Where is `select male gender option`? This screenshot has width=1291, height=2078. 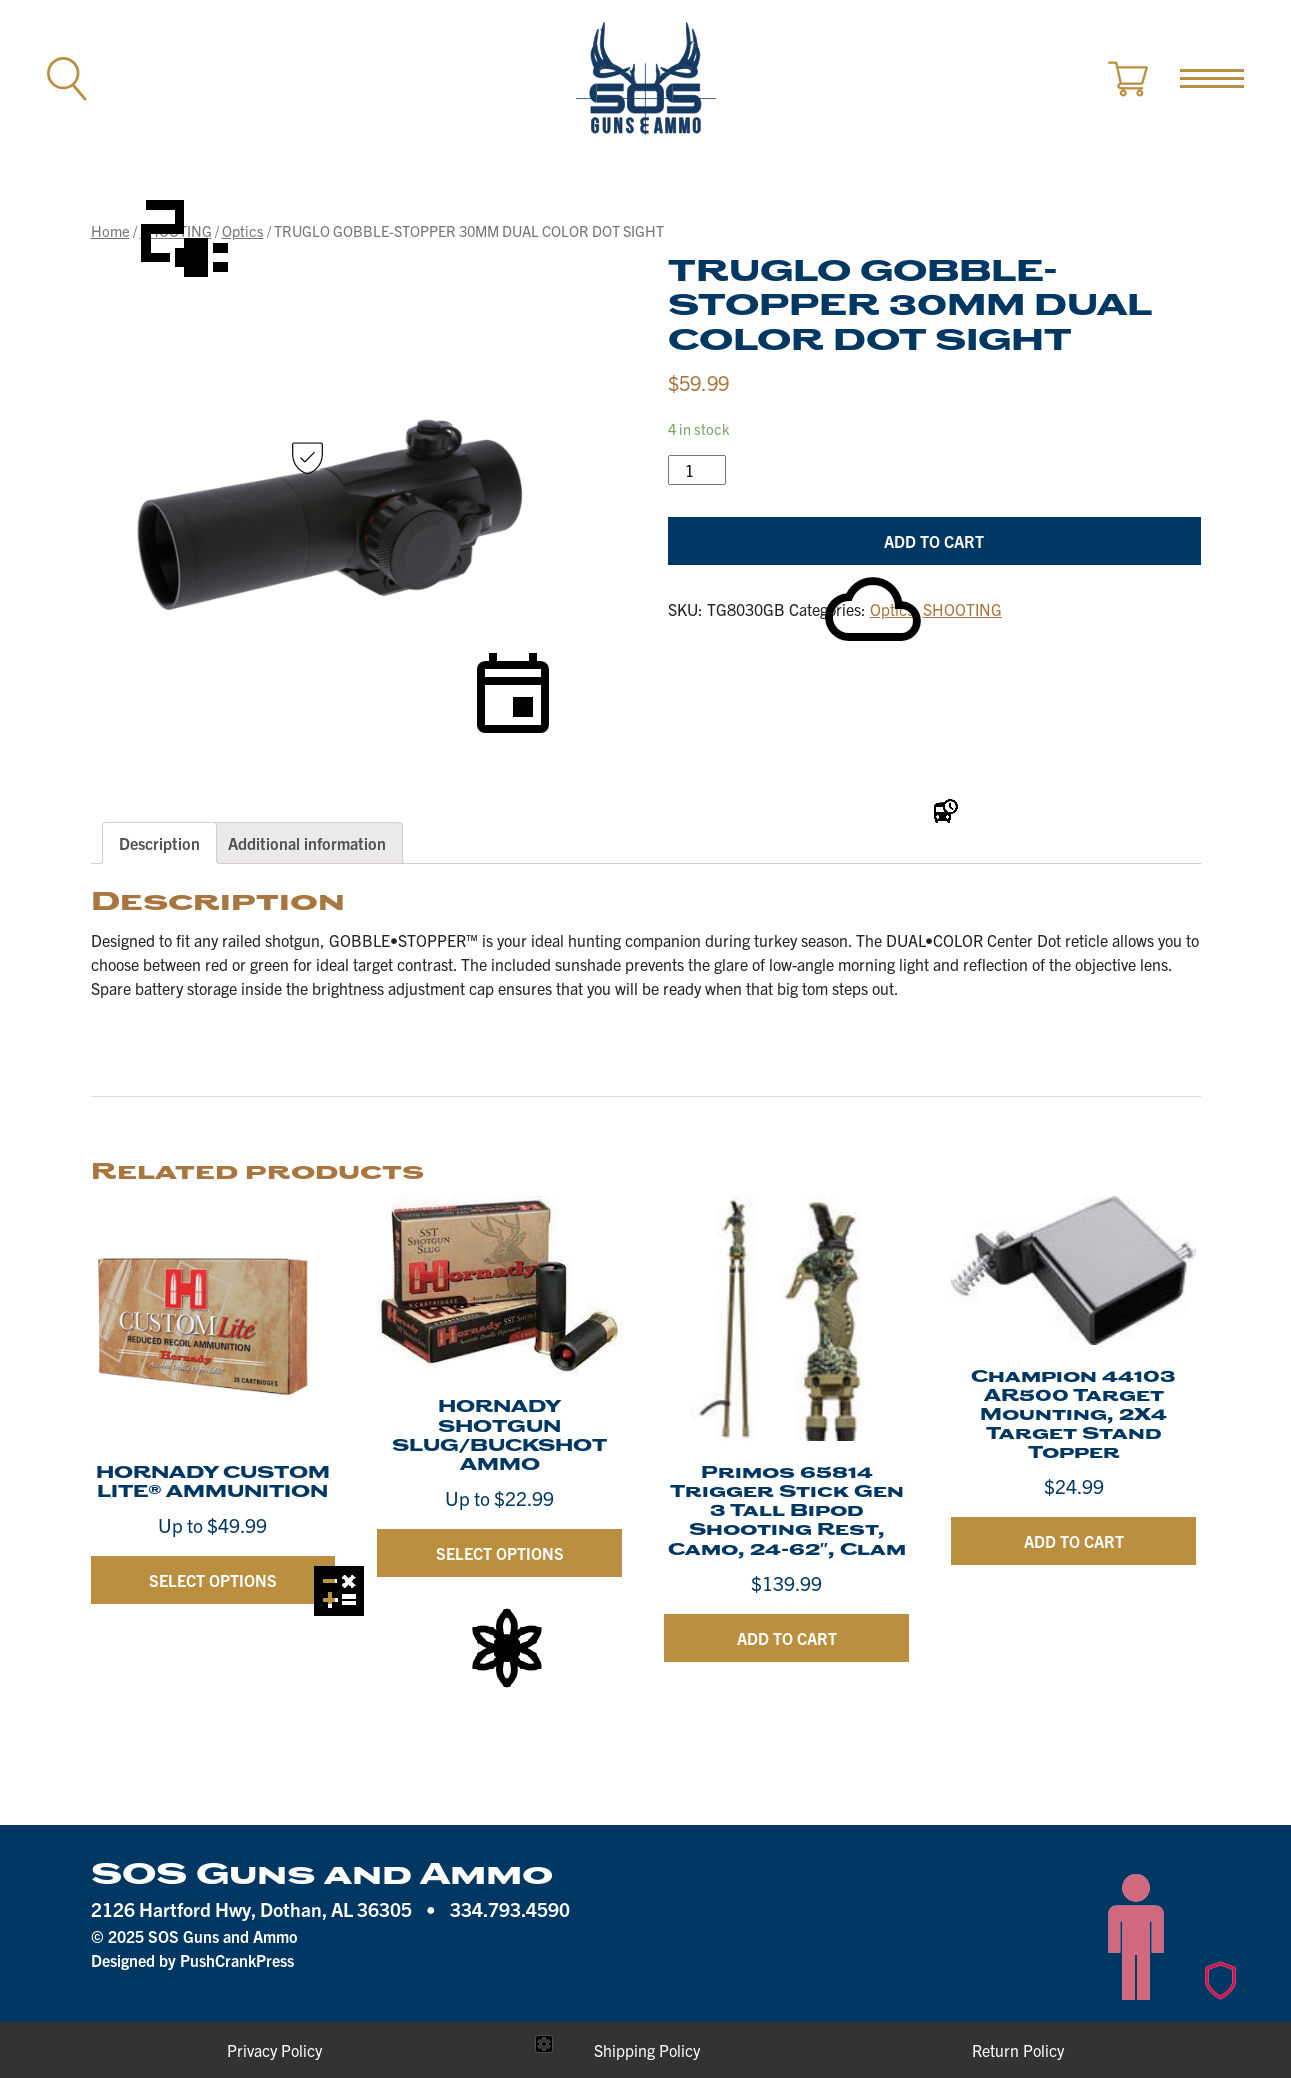 select male gender option is located at coordinates (1136, 1937).